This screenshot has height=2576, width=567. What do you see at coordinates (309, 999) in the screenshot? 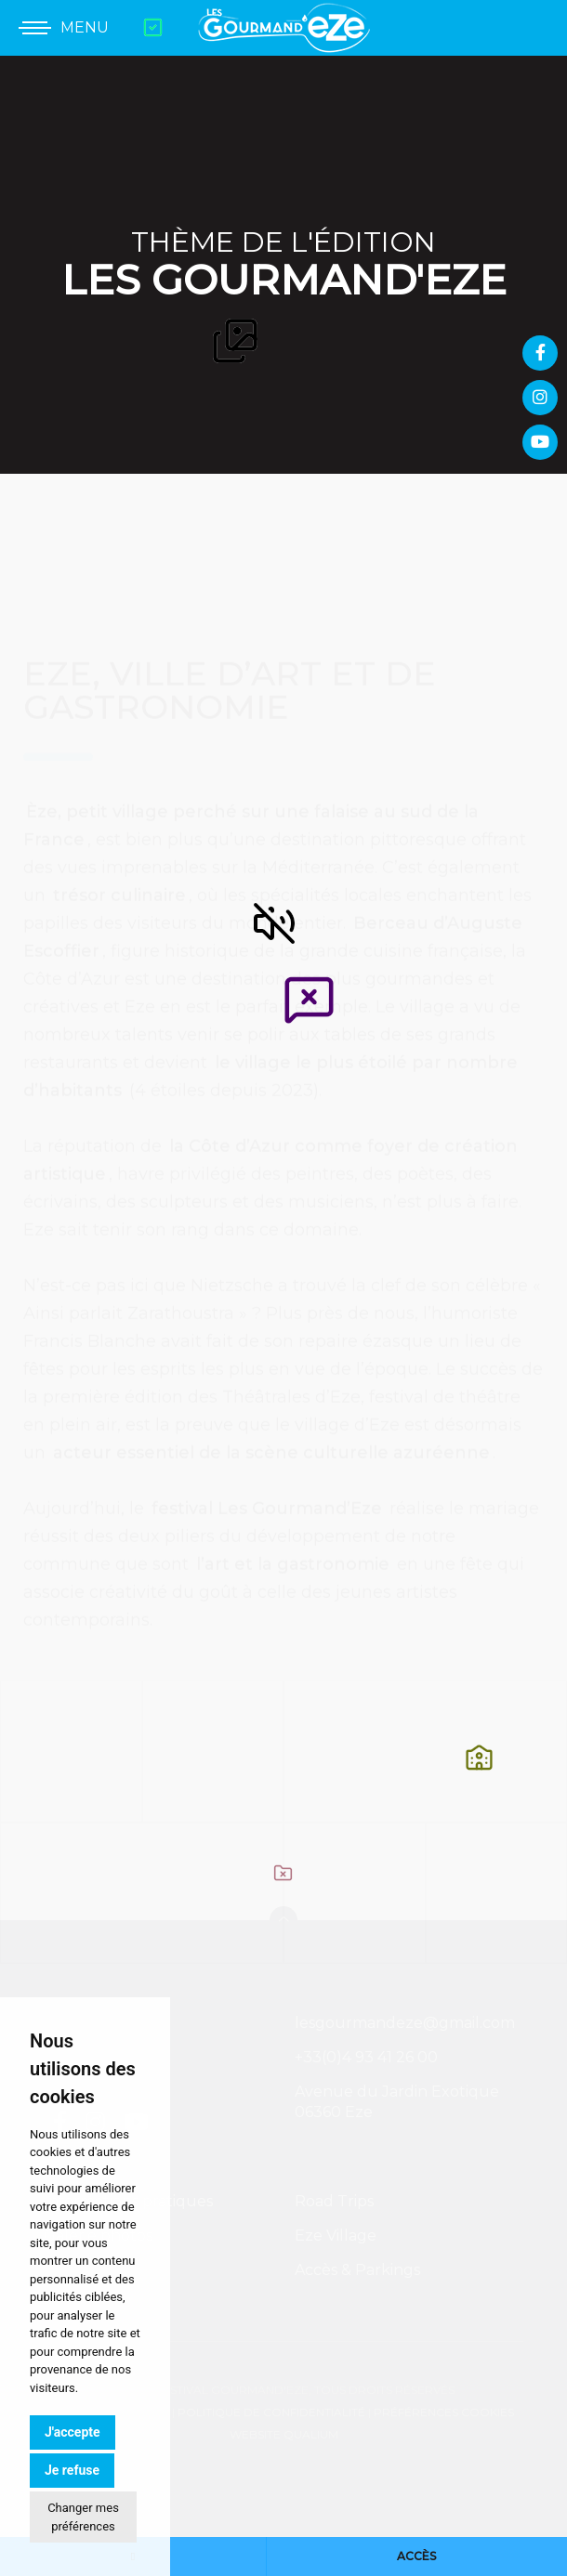
I see `delete a message or conversation` at bounding box center [309, 999].